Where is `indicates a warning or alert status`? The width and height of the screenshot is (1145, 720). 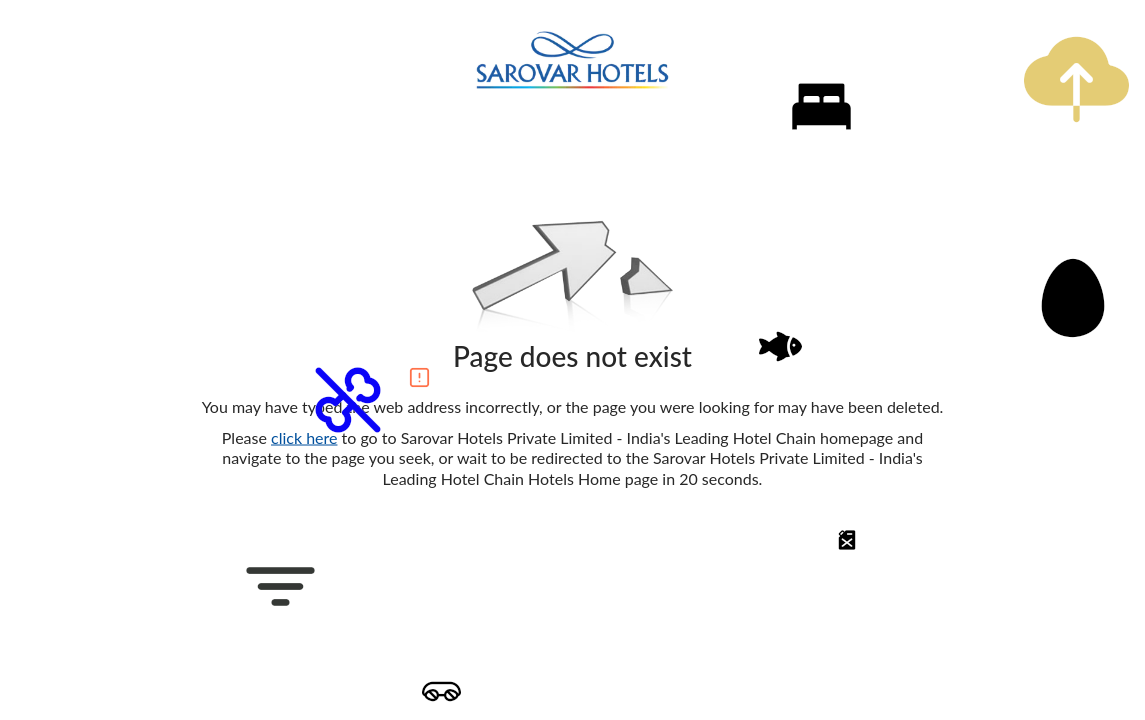 indicates a warning or alert status is located at coordinates (419, 377).